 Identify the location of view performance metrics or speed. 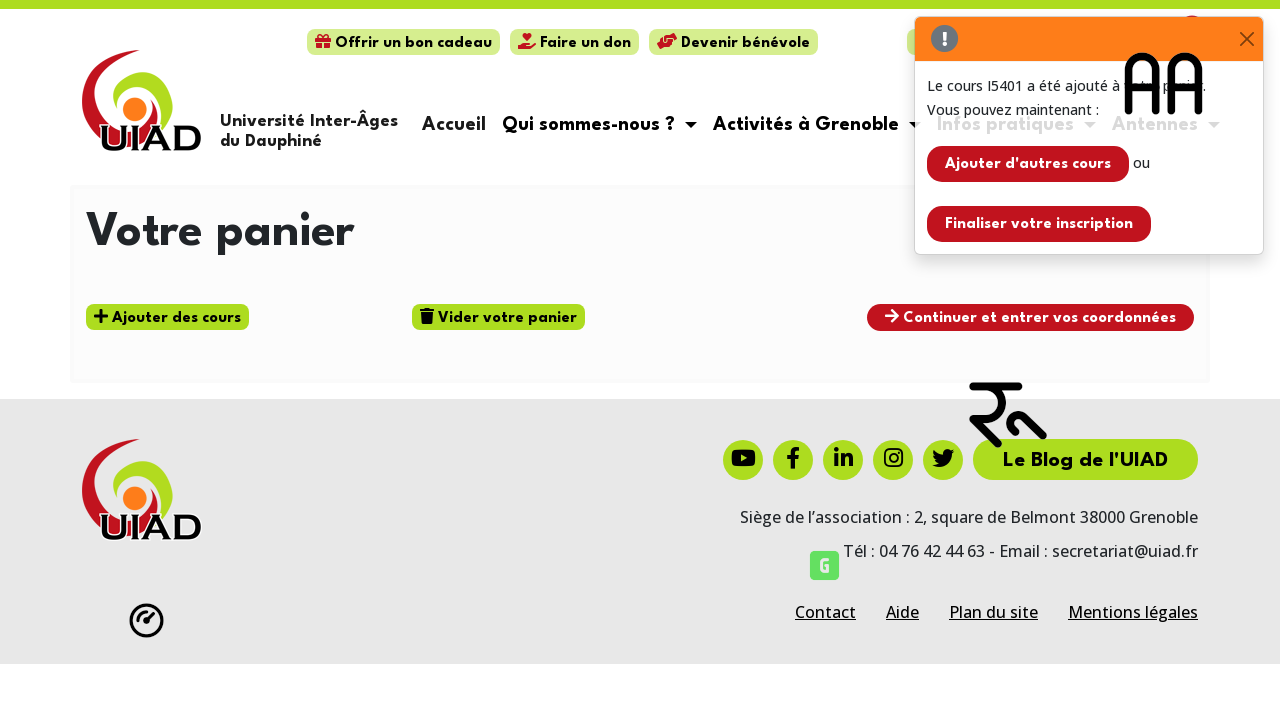
(146, 620).